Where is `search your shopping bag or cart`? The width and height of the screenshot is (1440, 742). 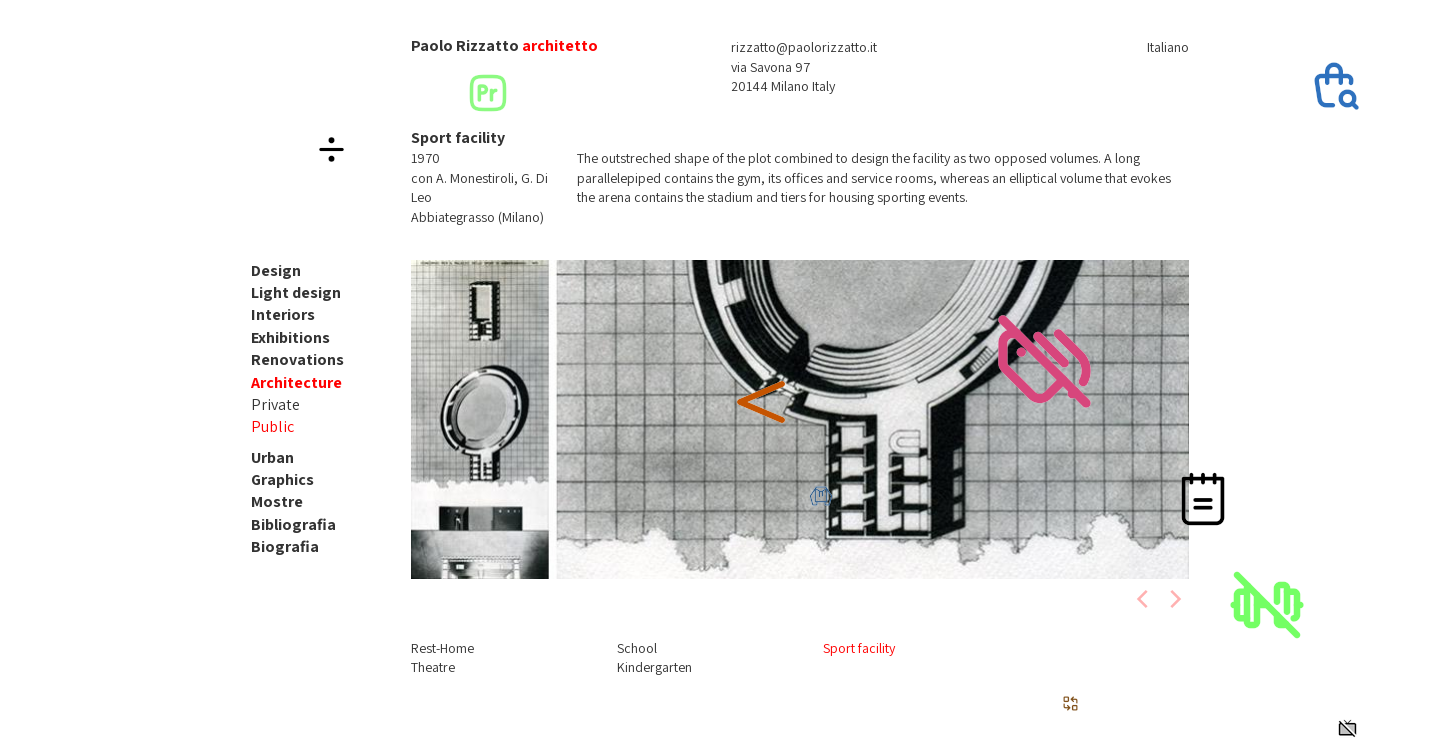
search your shopping bag or cart is located at coordinates (1334, 85).